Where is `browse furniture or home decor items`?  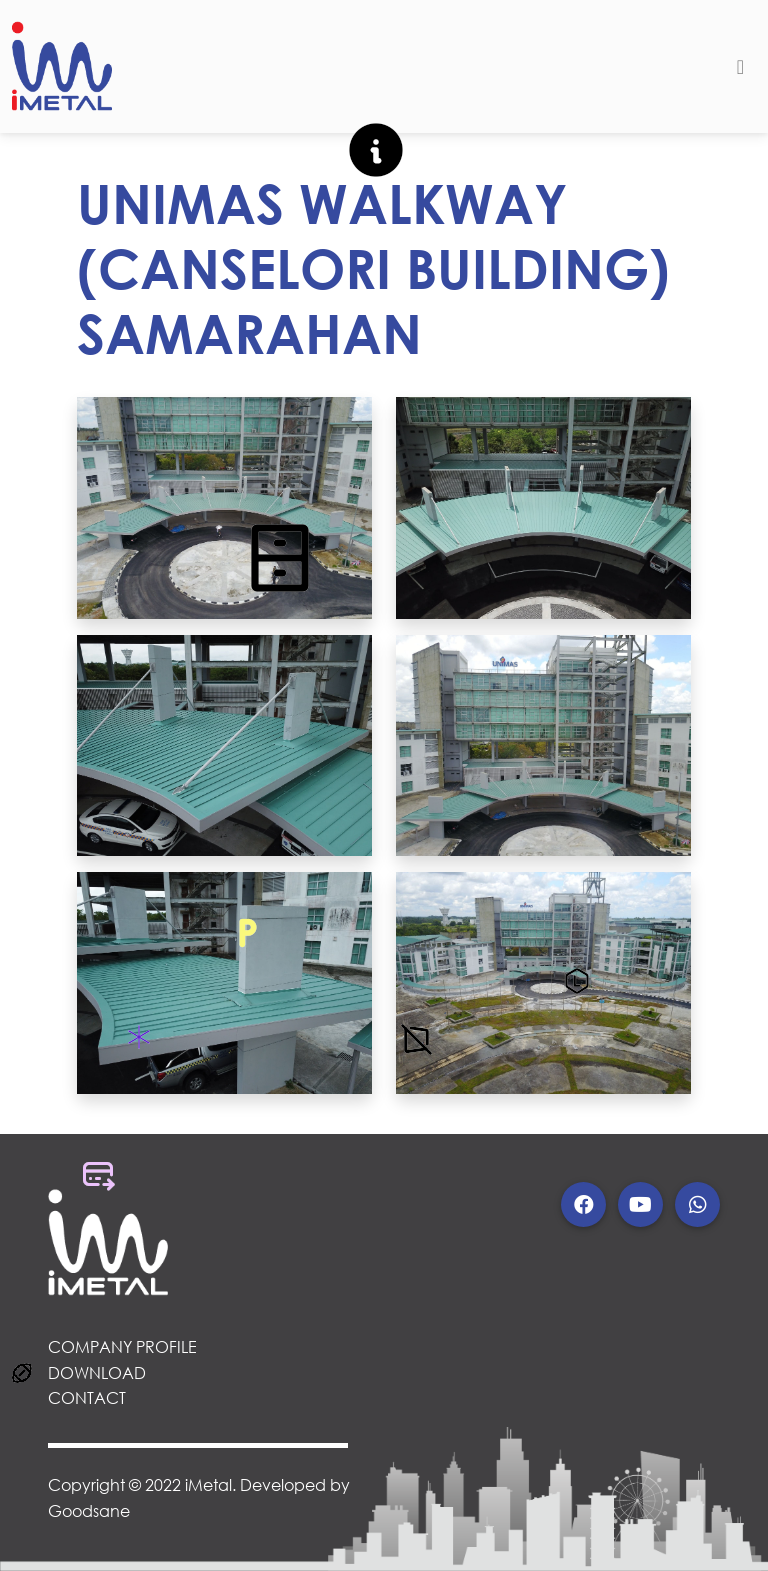 browse furniture or home decor items is located at coordinates (280, 558).